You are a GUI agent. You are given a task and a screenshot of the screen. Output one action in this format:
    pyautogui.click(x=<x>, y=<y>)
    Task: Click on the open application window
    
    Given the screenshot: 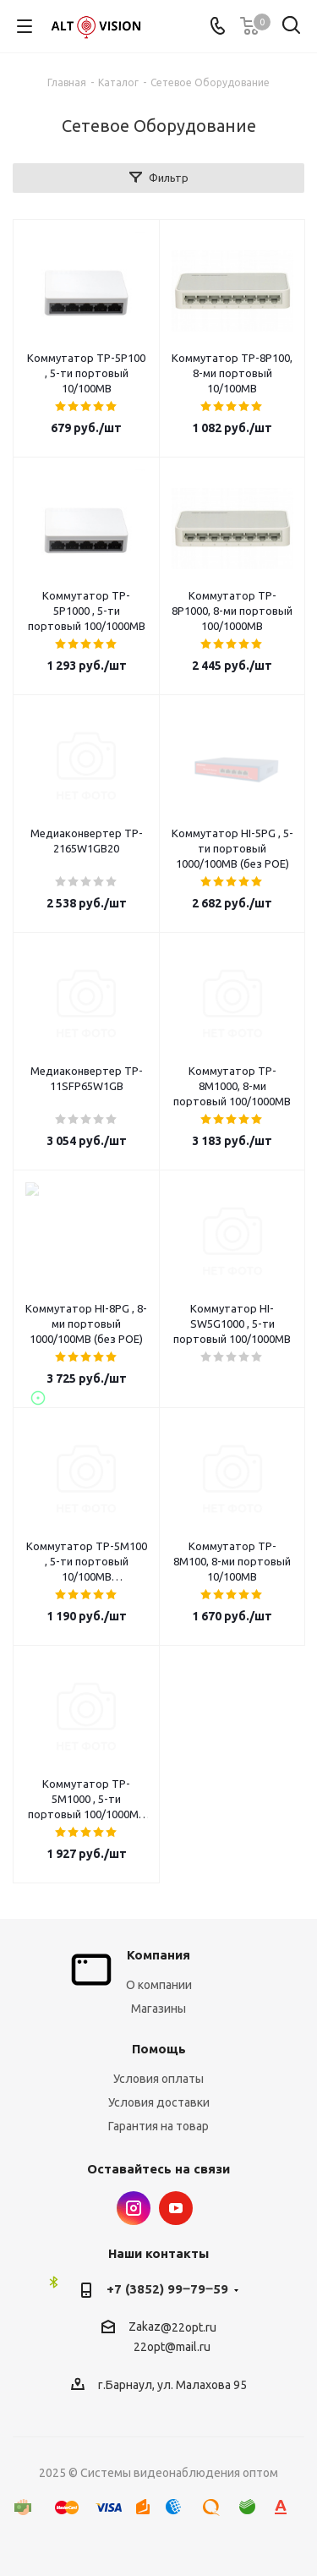 What is the action you would take?
    pyautogui.click(x=91, y=1970)
    